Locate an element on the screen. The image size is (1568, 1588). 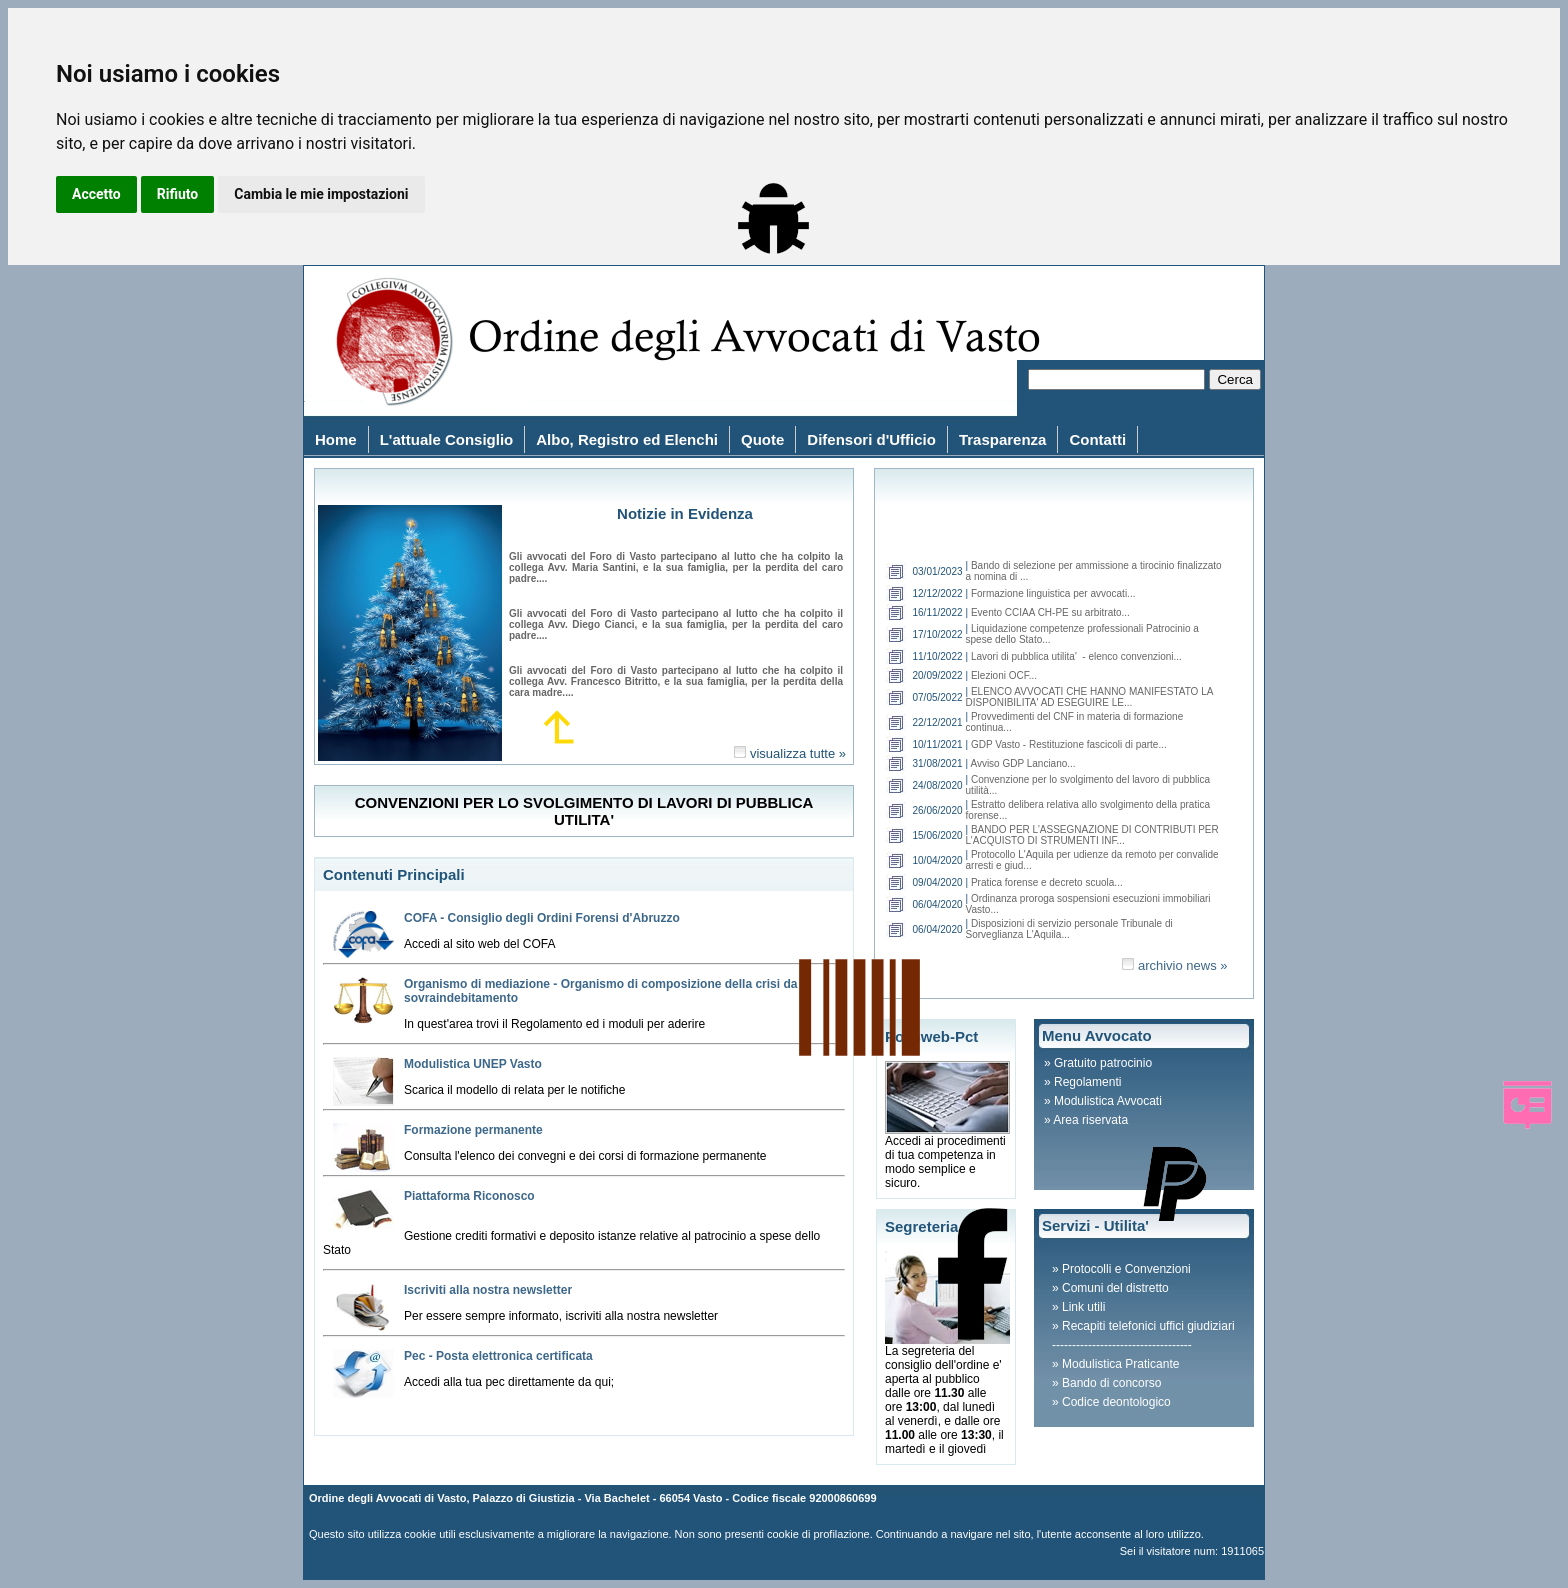
report a bug or issue is located at coordinates (773, 218).